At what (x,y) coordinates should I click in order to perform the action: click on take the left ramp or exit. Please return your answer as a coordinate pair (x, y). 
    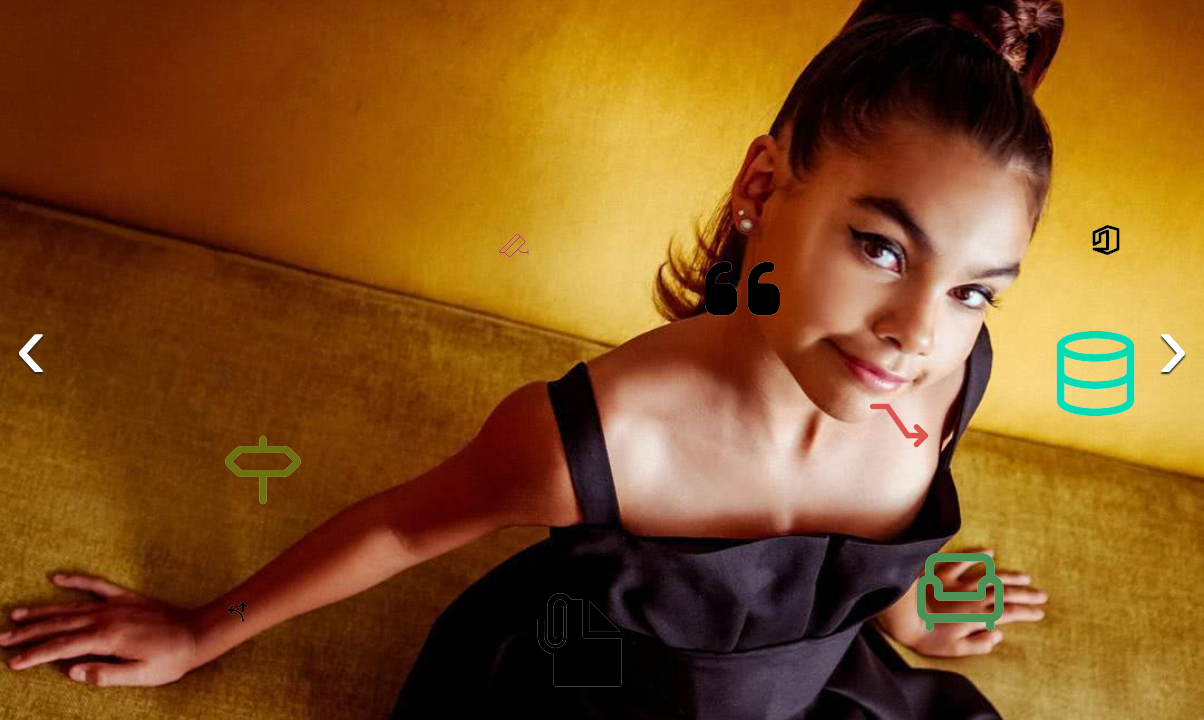
    Looking at the image, I should click on (238, 612).